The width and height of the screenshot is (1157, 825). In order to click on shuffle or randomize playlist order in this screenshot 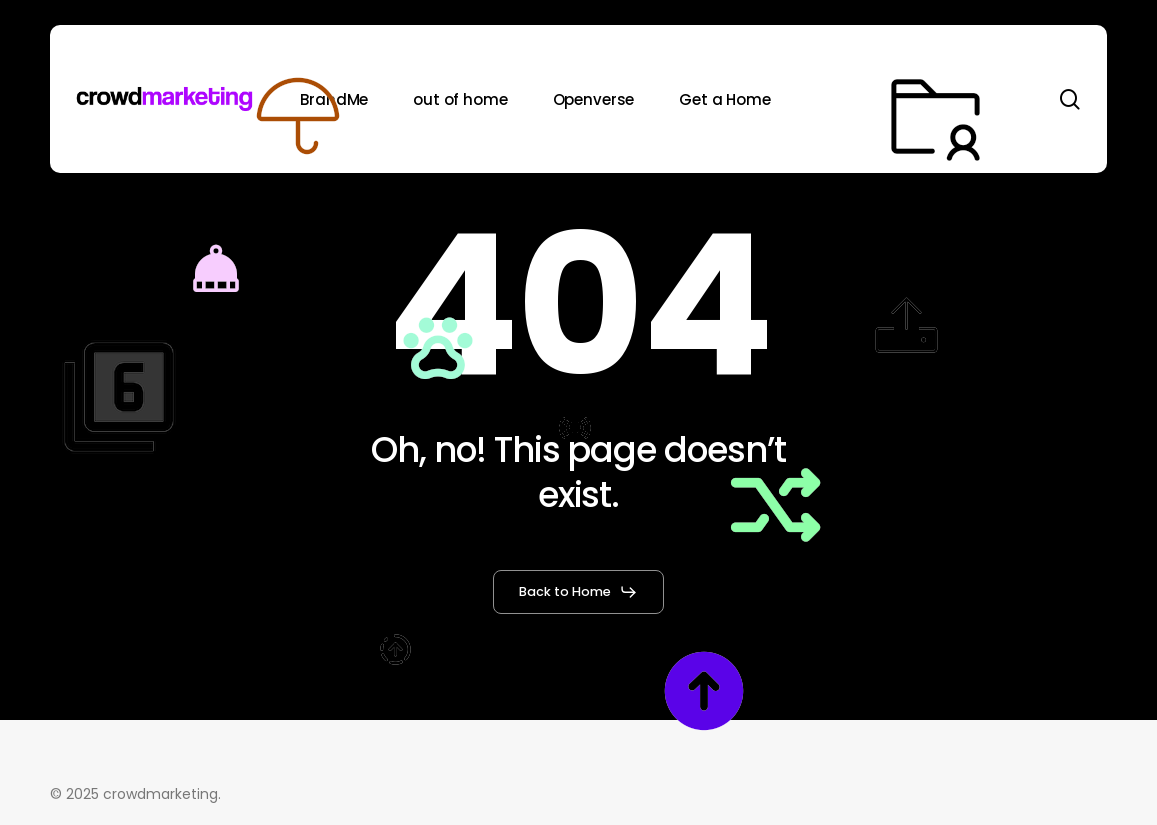, I will do `click(774, 505)`.